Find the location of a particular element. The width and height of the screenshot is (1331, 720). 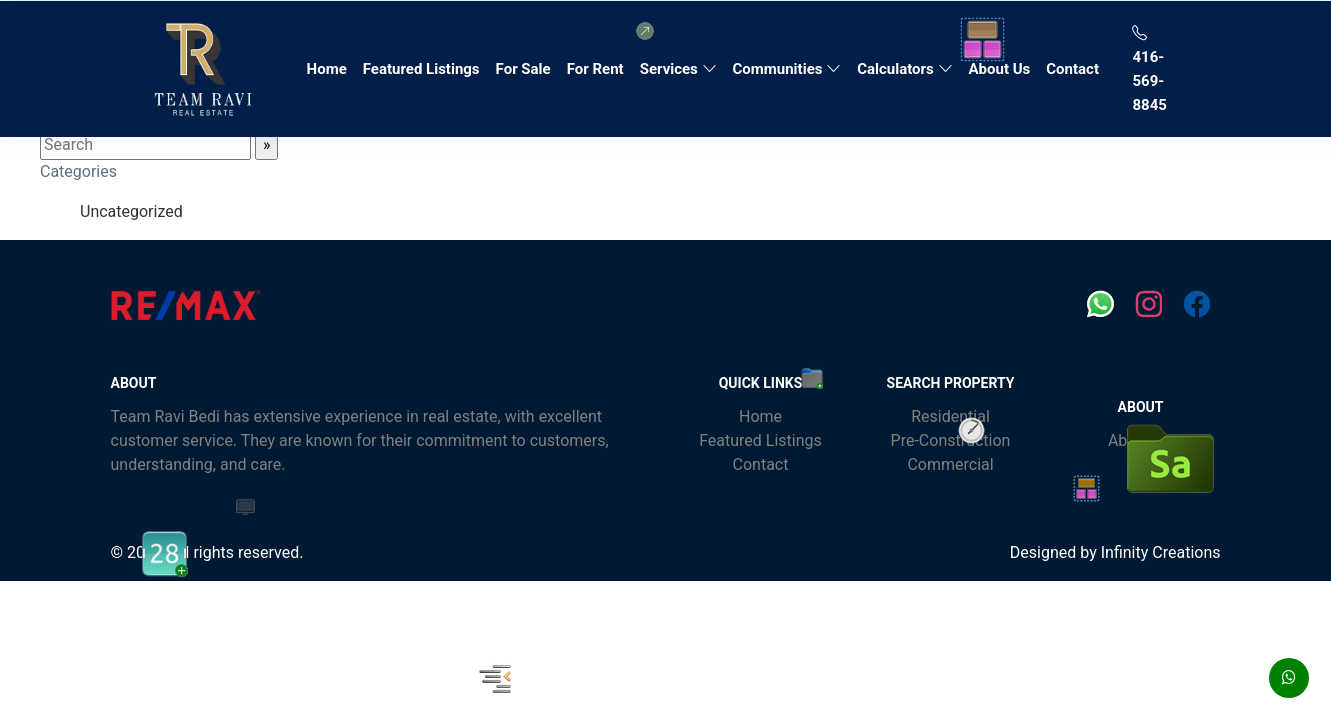

open sysprof system profiler application is located at coordinates (971, 430).